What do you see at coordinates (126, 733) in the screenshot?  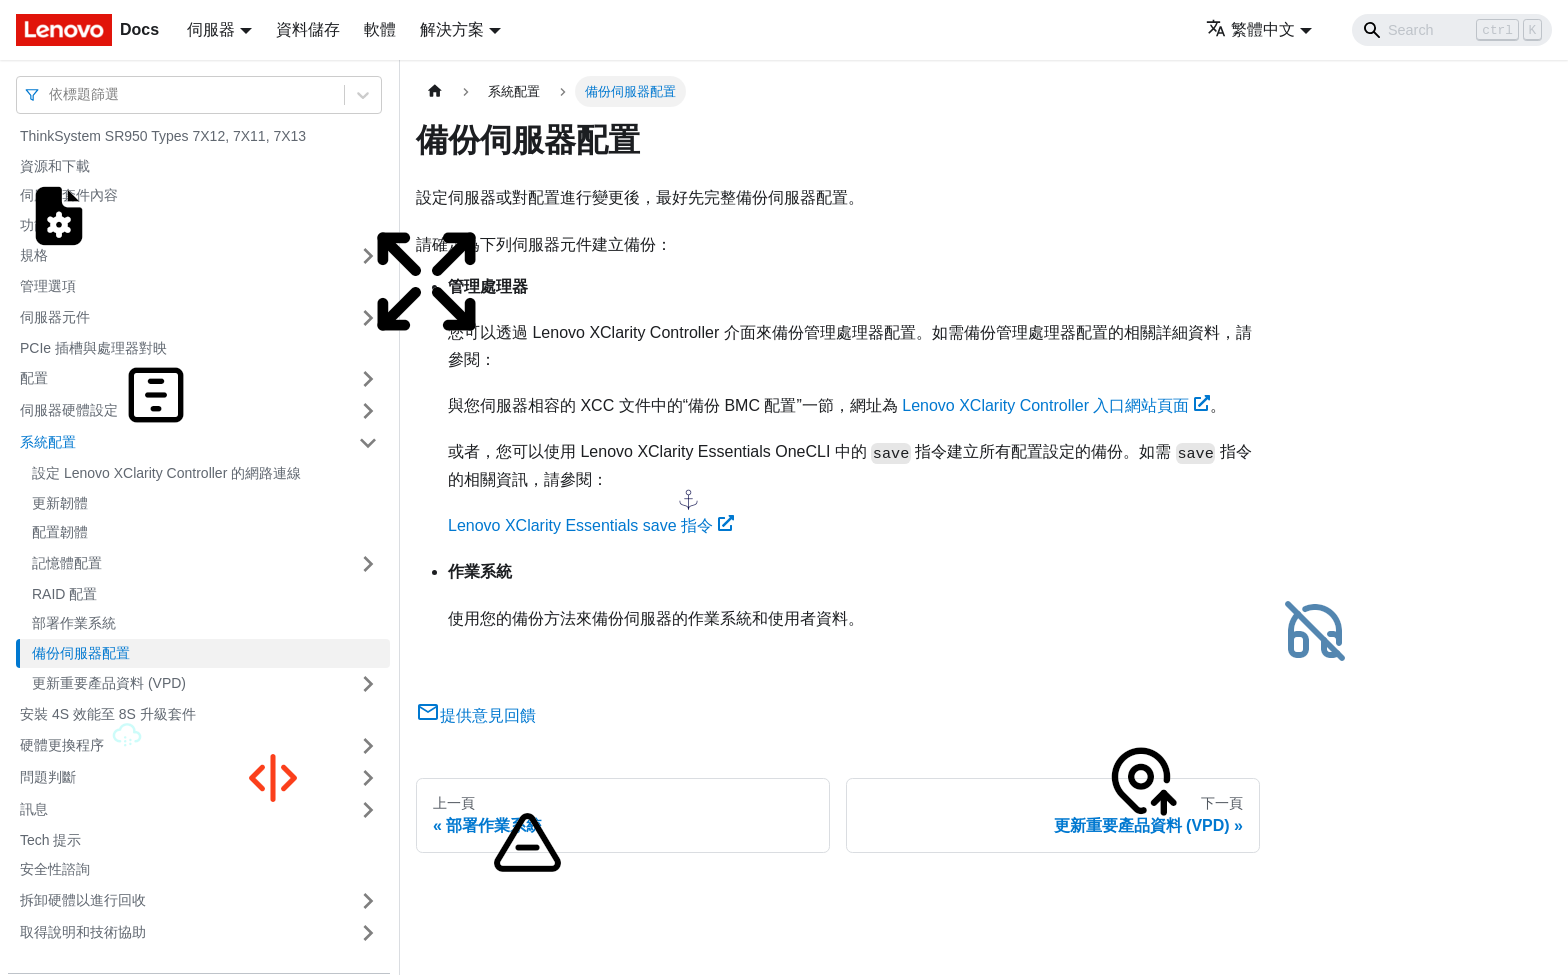 I see `indicates snowy weather conditions` at bounding box center [126, 733].